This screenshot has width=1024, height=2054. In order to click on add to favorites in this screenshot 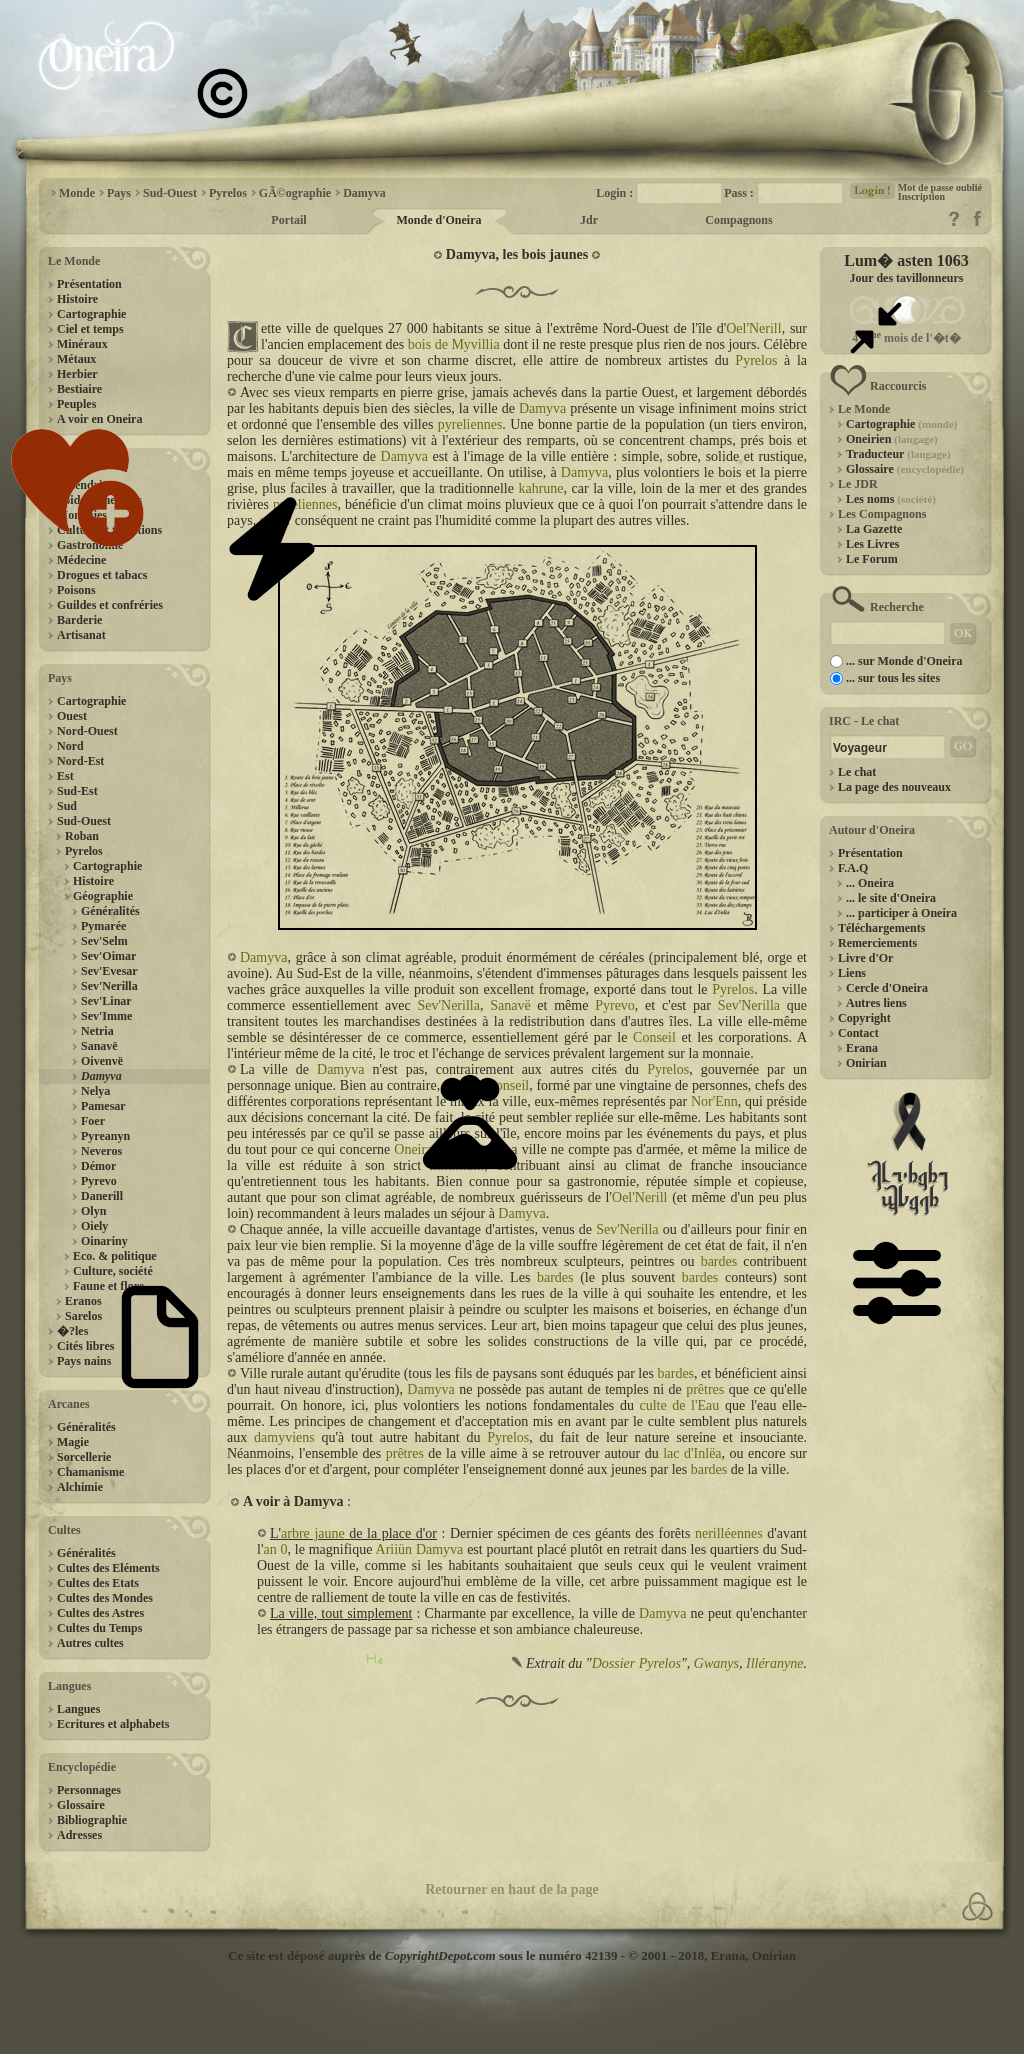, I will do `click(77, 480)`.